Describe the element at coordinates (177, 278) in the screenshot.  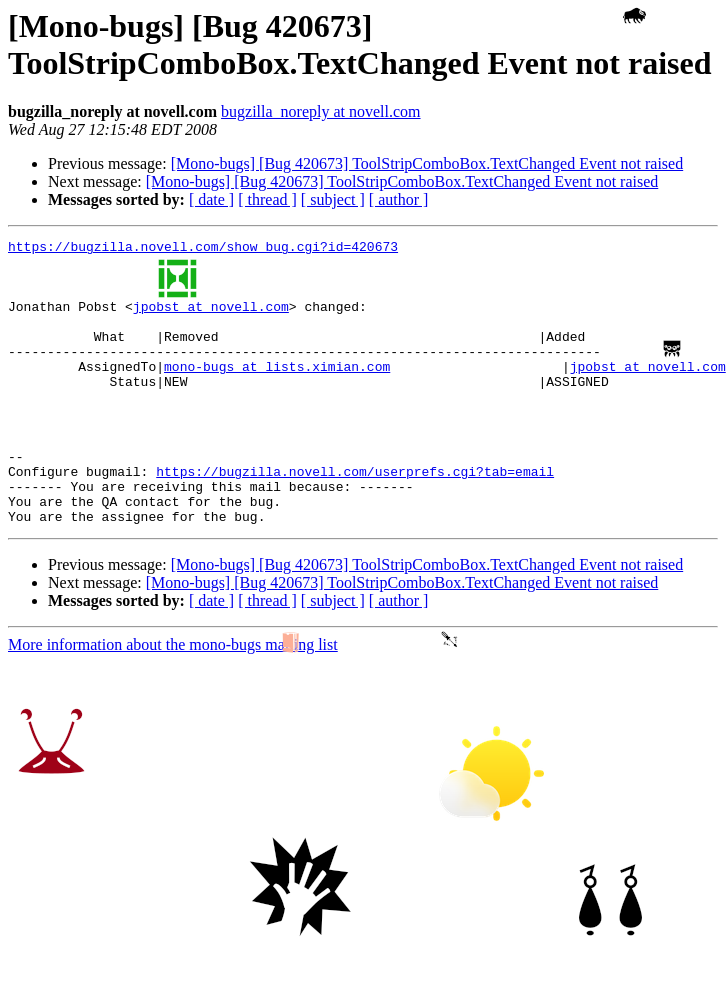
I see `loading or processing in progress` at that location.